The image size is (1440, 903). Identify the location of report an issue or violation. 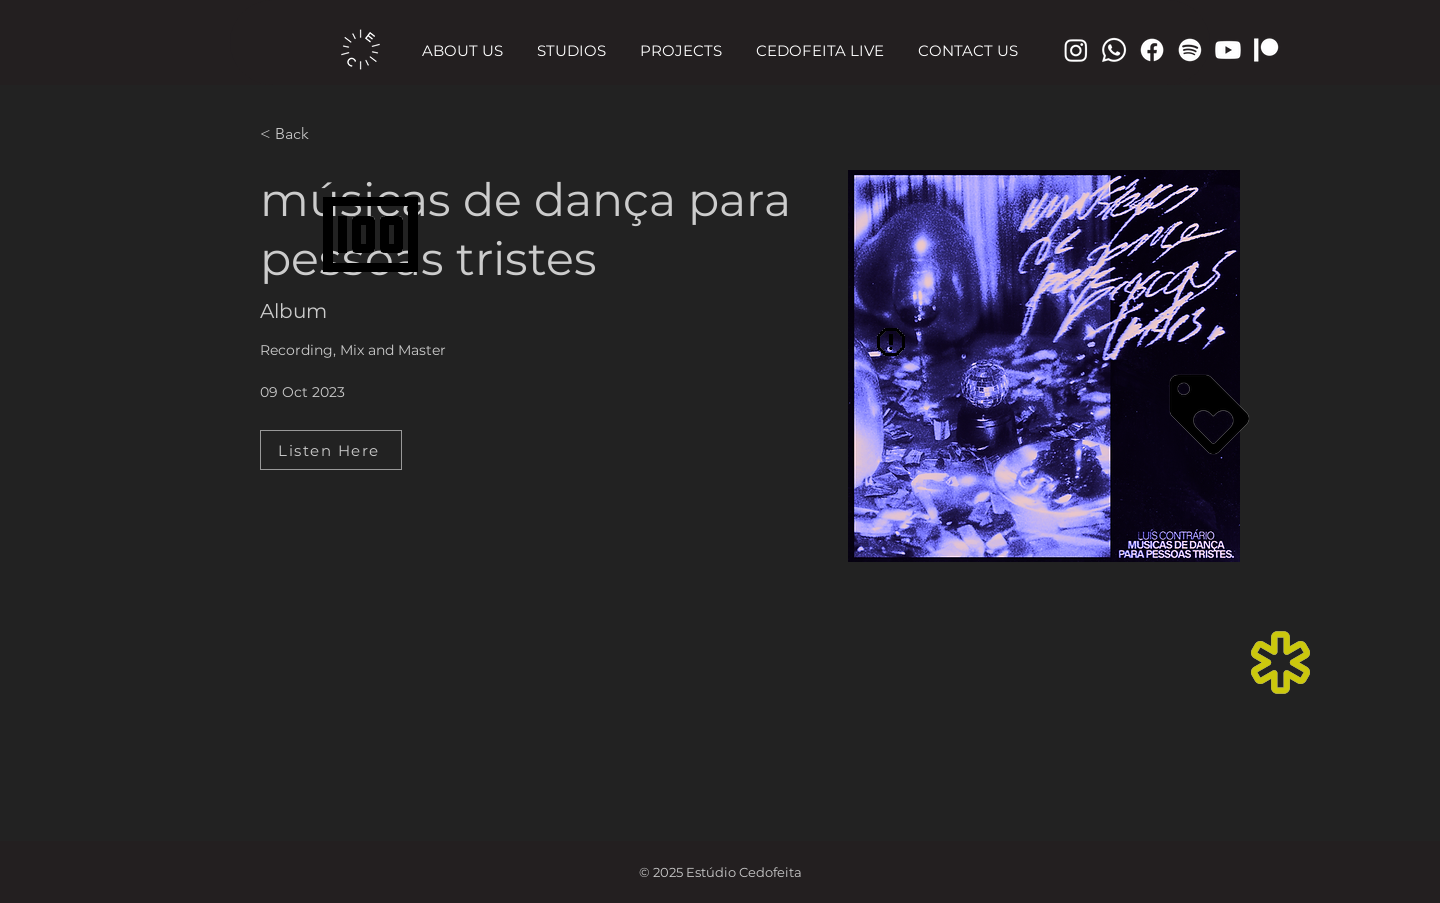
(891, 342).